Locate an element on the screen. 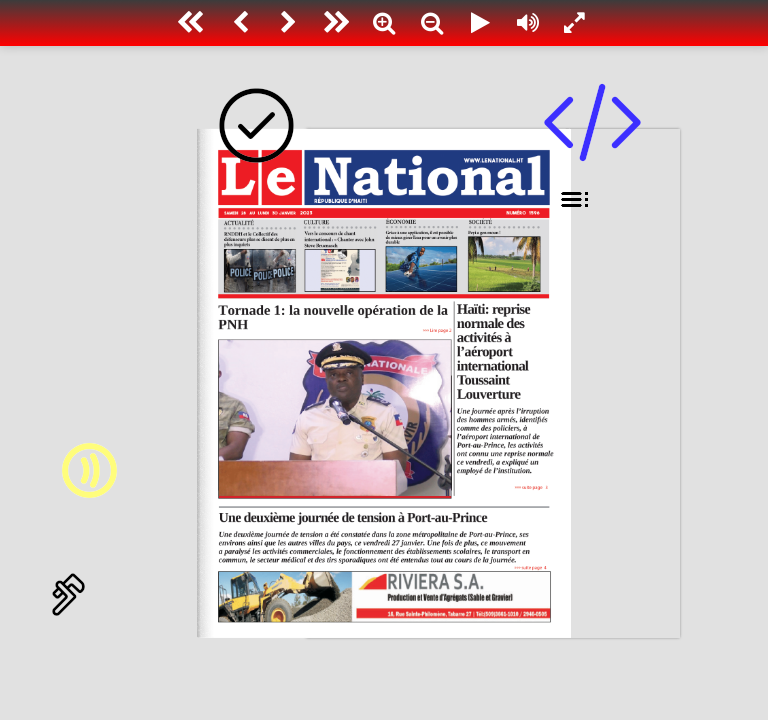 This screenshot has height=720, width=768. access plumbing or maintenance tools is located at coordinates (66, 594).